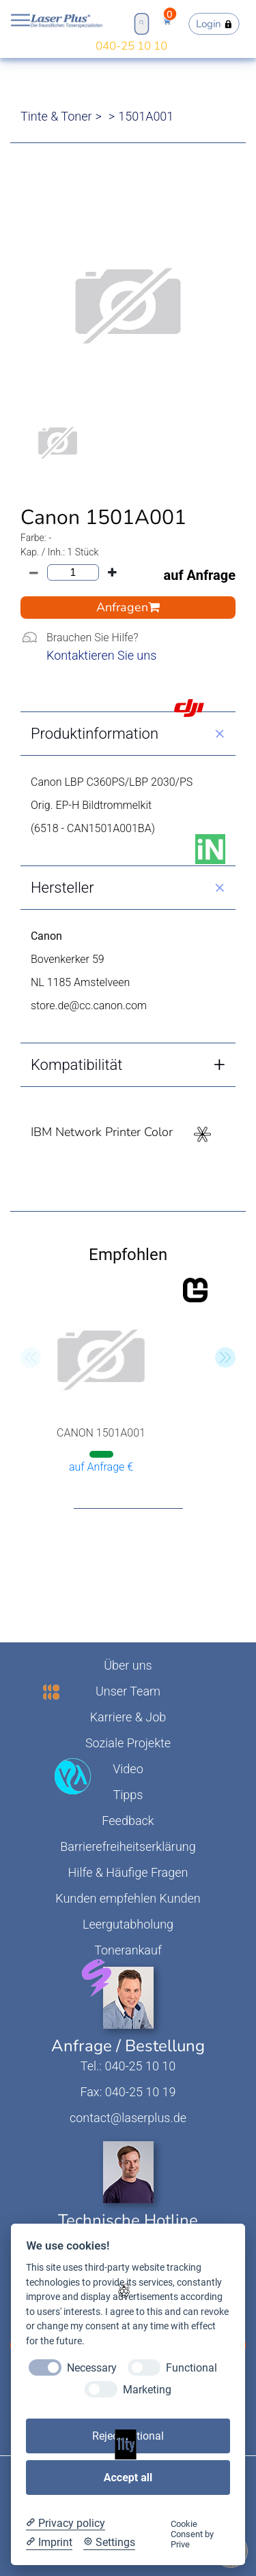 The width and height of the screenshot is (256, 2576). What do you see at coordinates (189, 708) in the screenshot?
I see `DJI brand logo` at bounding box center [189, 708].